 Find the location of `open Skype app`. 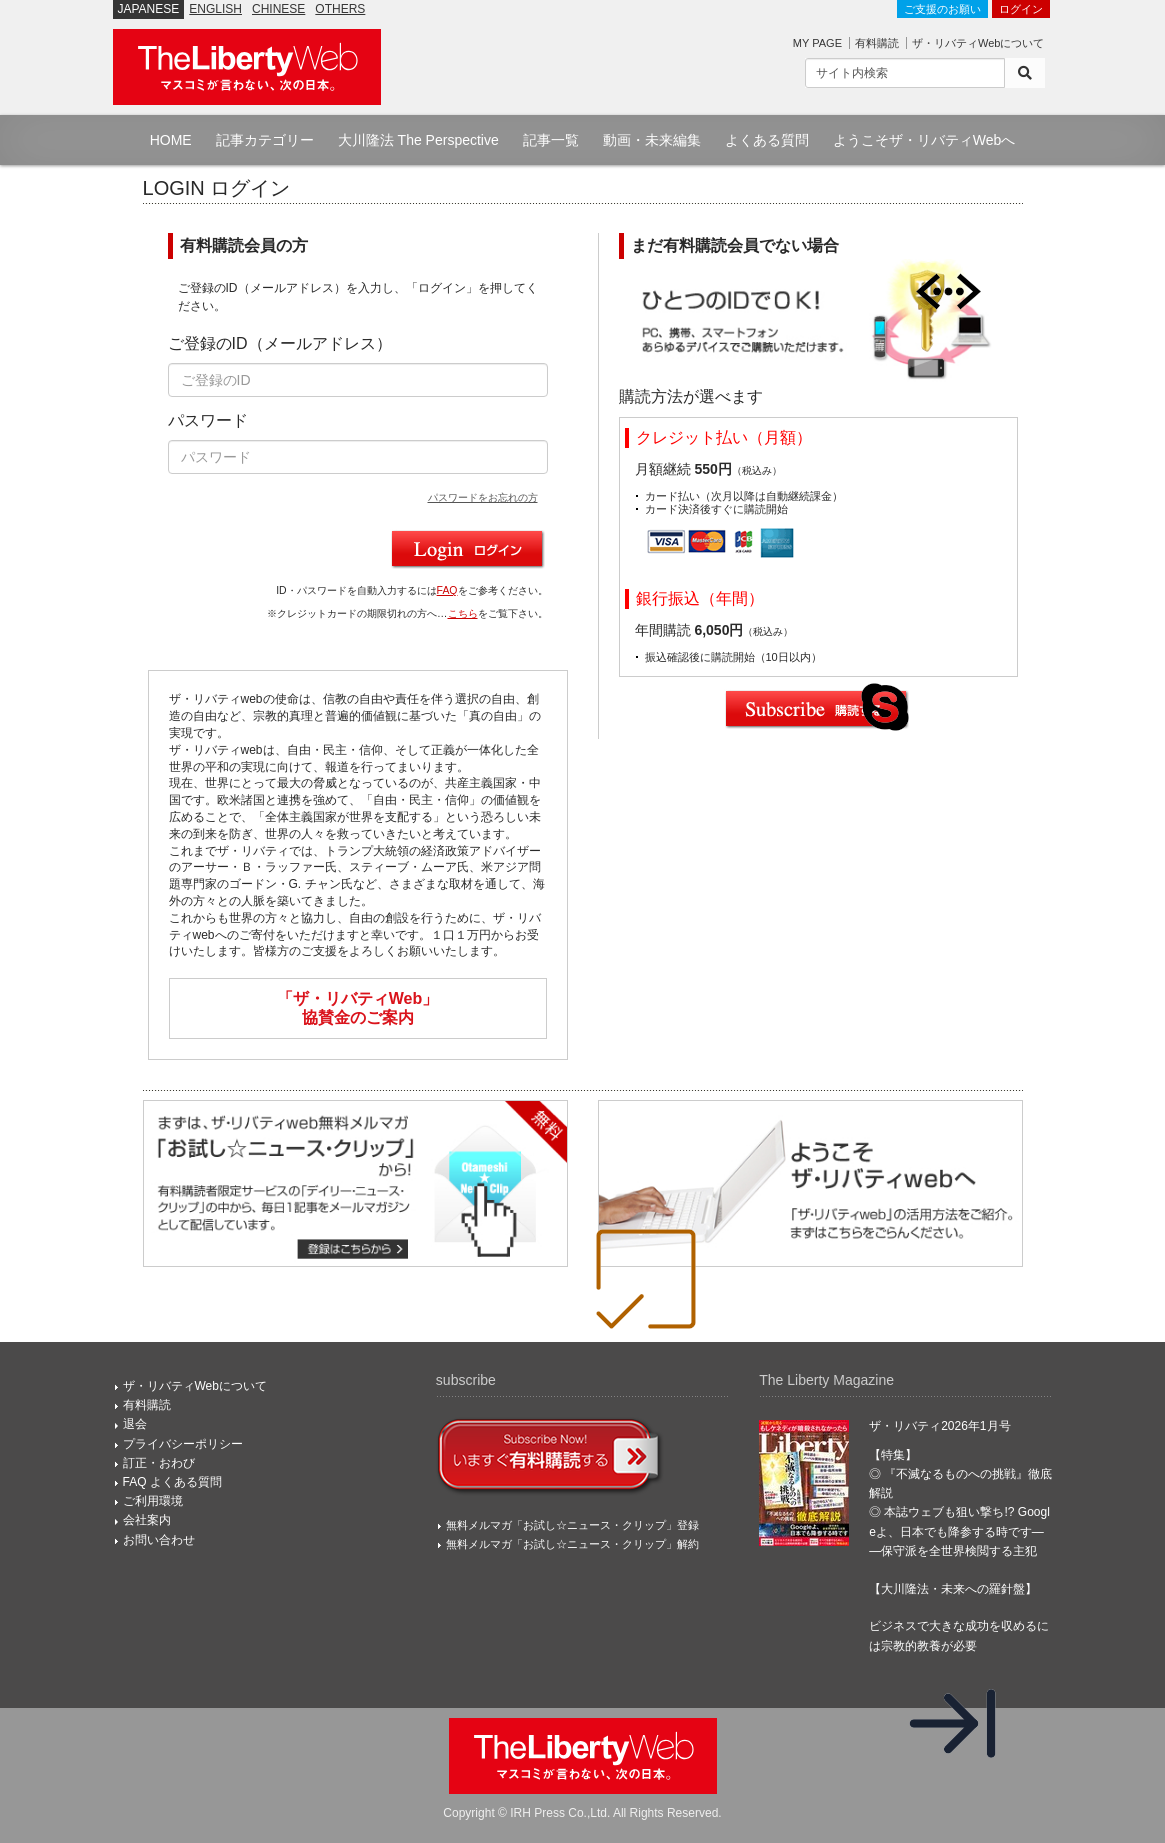

open Skype app is located at coordinates (885, 707).